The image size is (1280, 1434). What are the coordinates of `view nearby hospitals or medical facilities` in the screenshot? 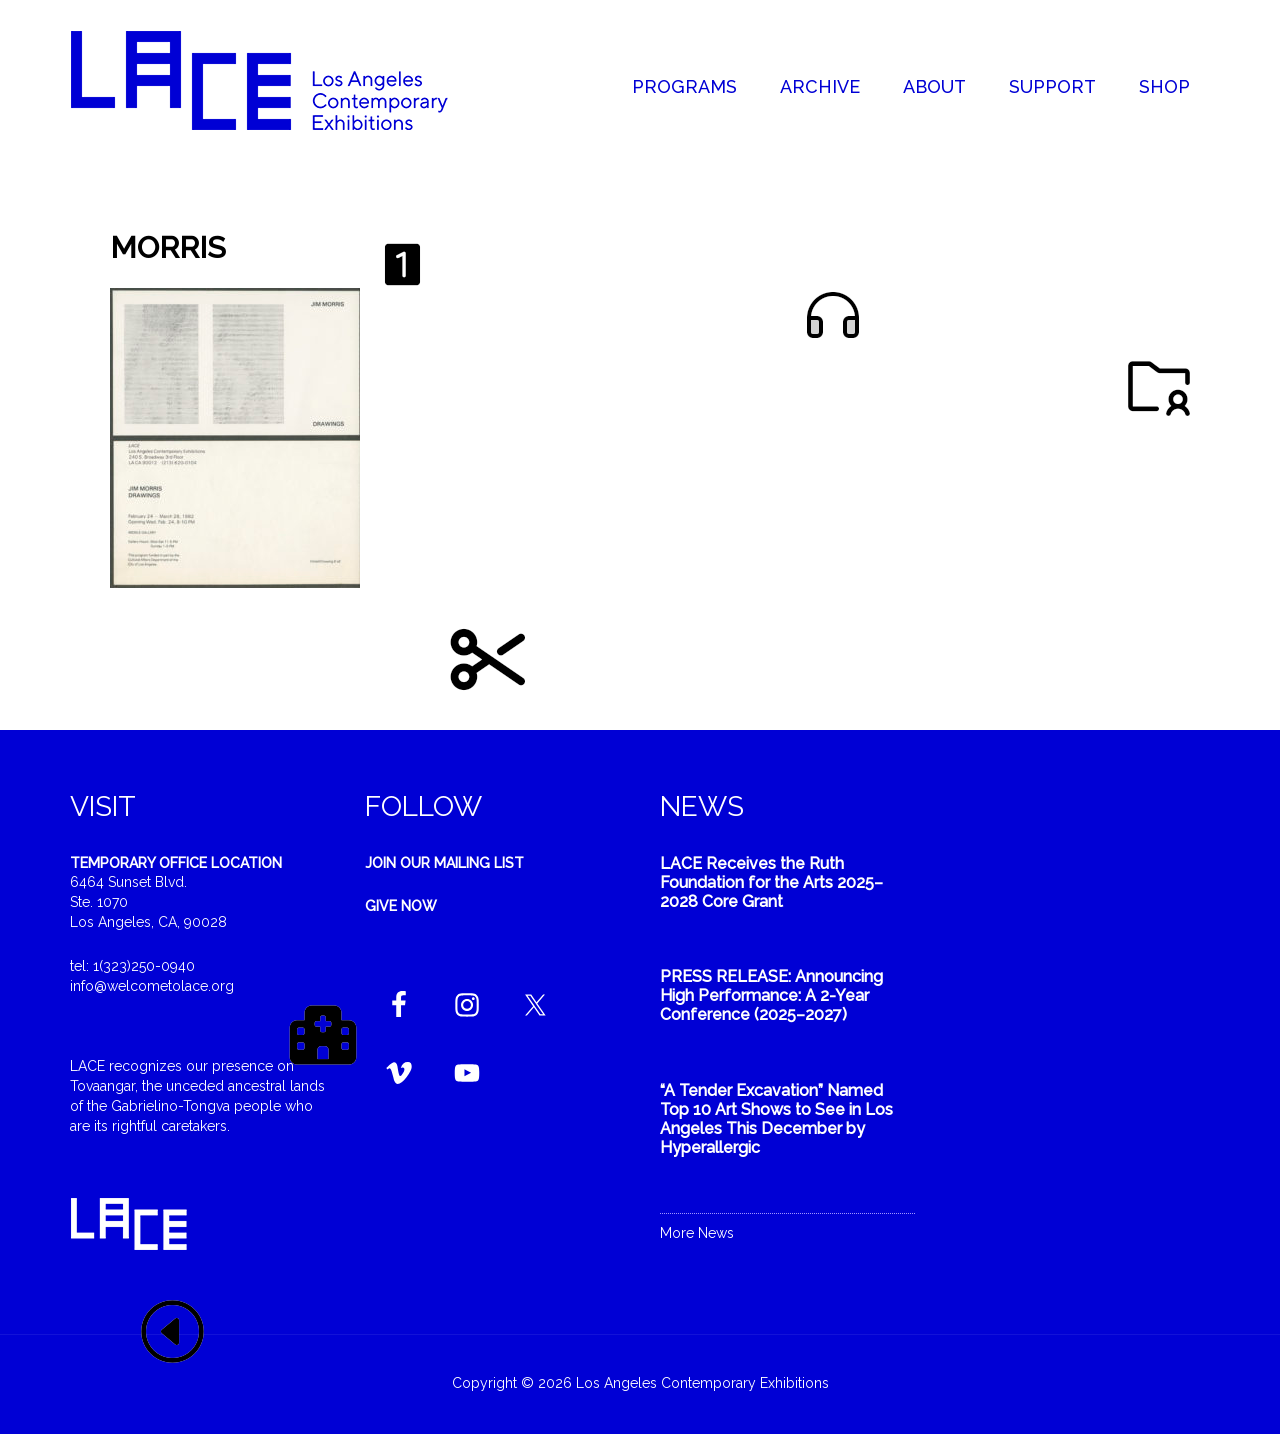 It's located at (323, 1035).